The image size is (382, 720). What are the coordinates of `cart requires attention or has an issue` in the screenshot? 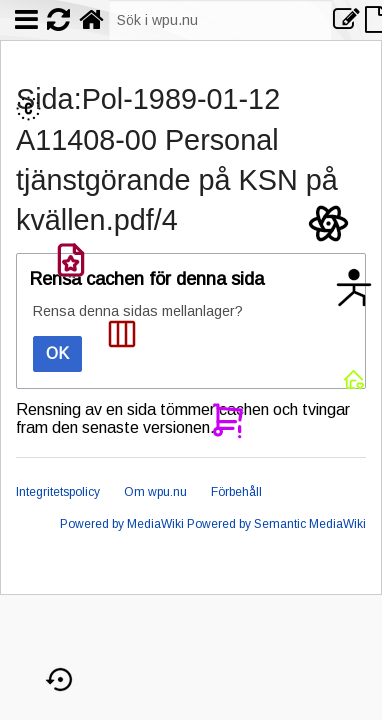 It's located at (228, 420).